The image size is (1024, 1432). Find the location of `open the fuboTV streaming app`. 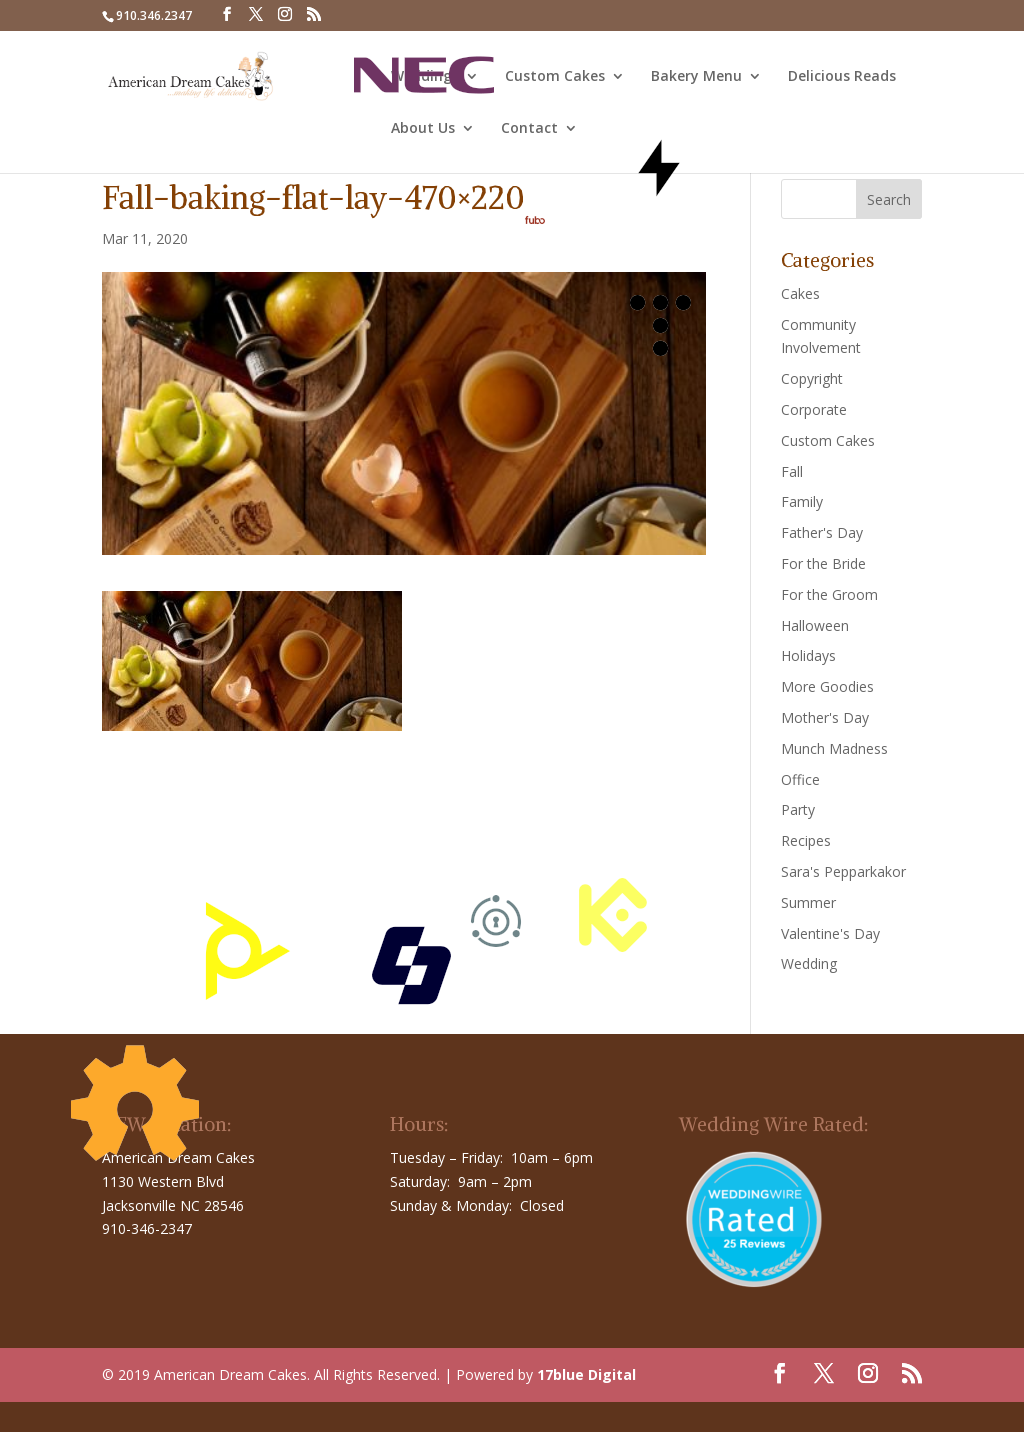

open the fuboTV streaming app is located at coordinates (535, 220).